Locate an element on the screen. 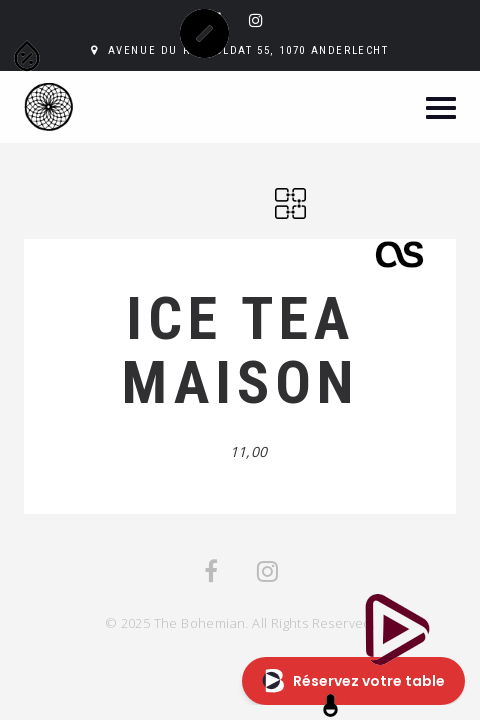 This screenshot has width=480, height=720. open radarr movie management app is located at coordinates (397, 629).